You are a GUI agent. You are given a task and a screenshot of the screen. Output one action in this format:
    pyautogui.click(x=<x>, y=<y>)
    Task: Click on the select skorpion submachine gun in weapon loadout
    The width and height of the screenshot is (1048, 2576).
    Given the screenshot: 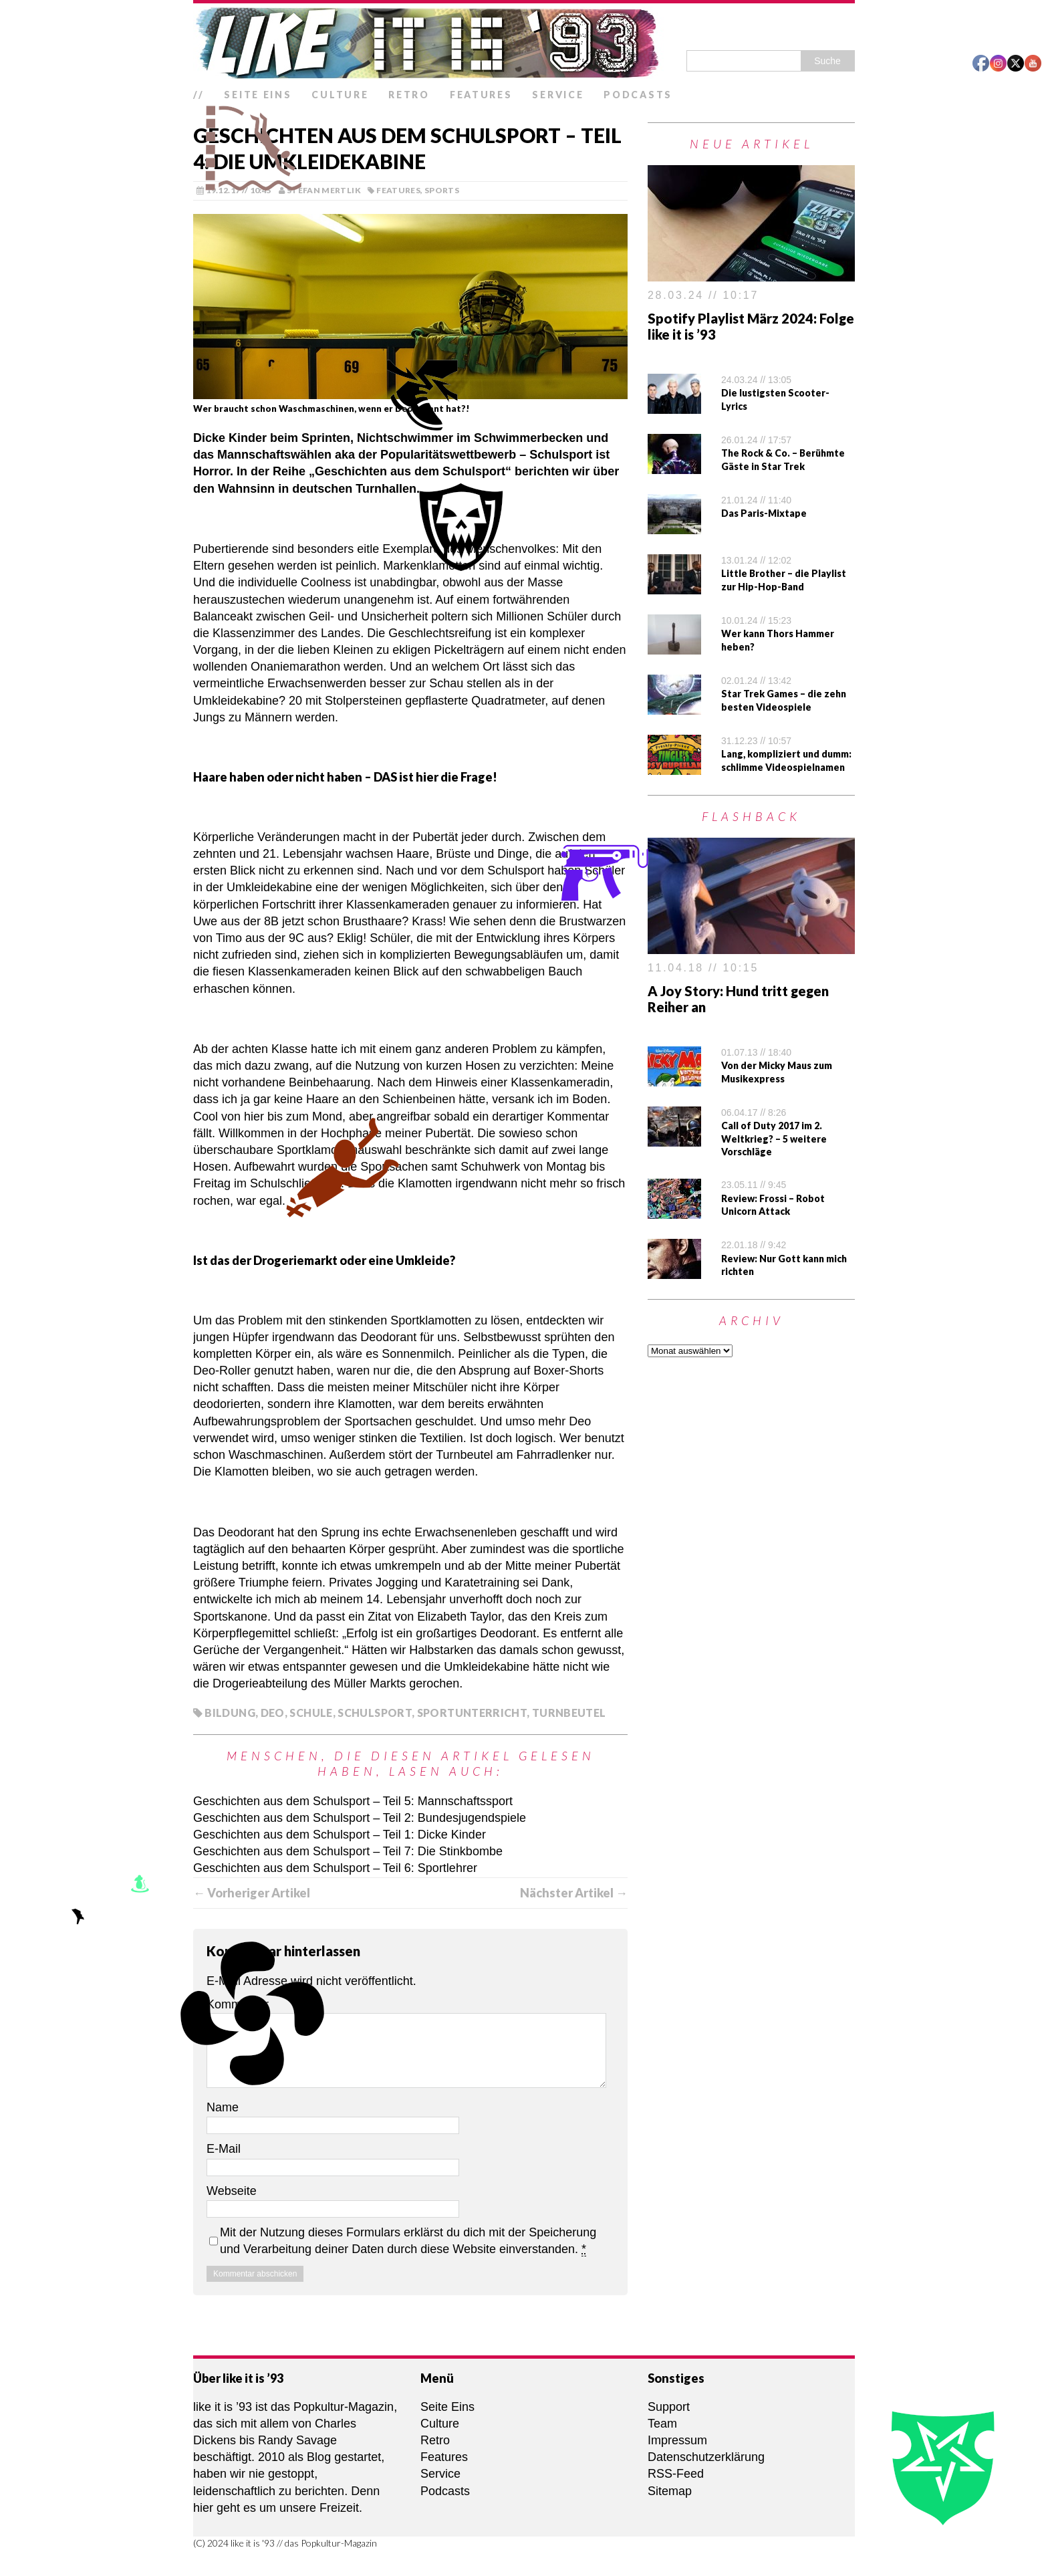 What is the action you would take?
    pyautogui.click(x=604, y=872)
    